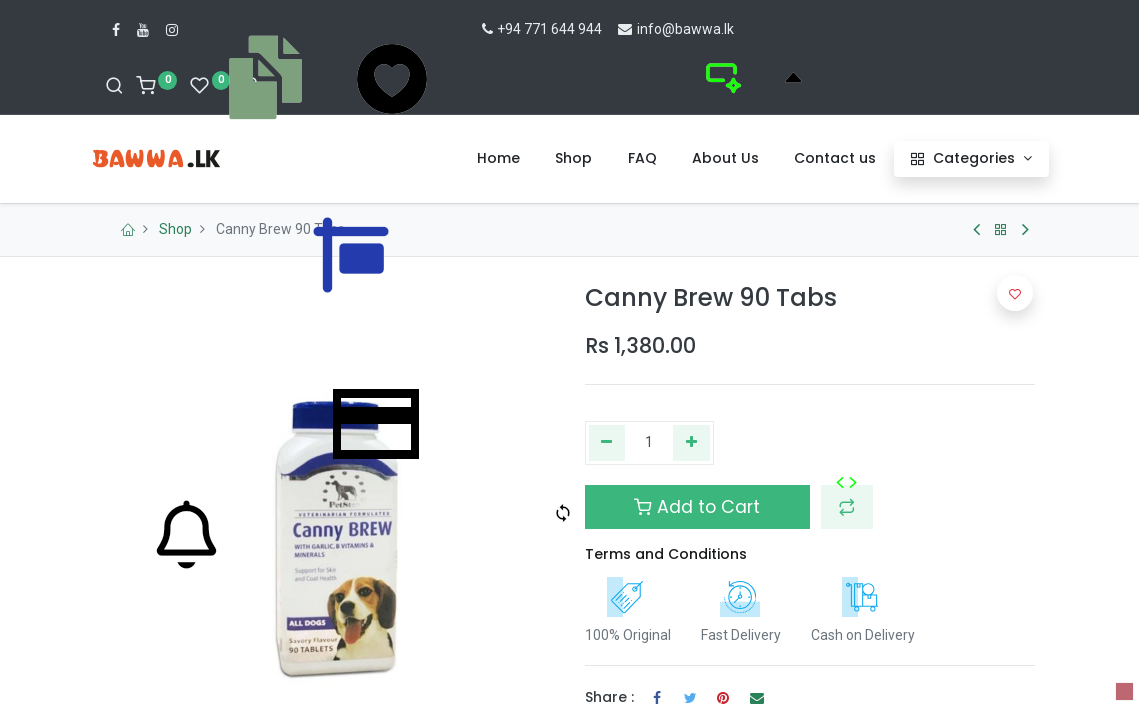  What do you see at coordinates (563, 513) in the screenshot?
I see `sync data with cloud or server` at bounding box center [563, 513].